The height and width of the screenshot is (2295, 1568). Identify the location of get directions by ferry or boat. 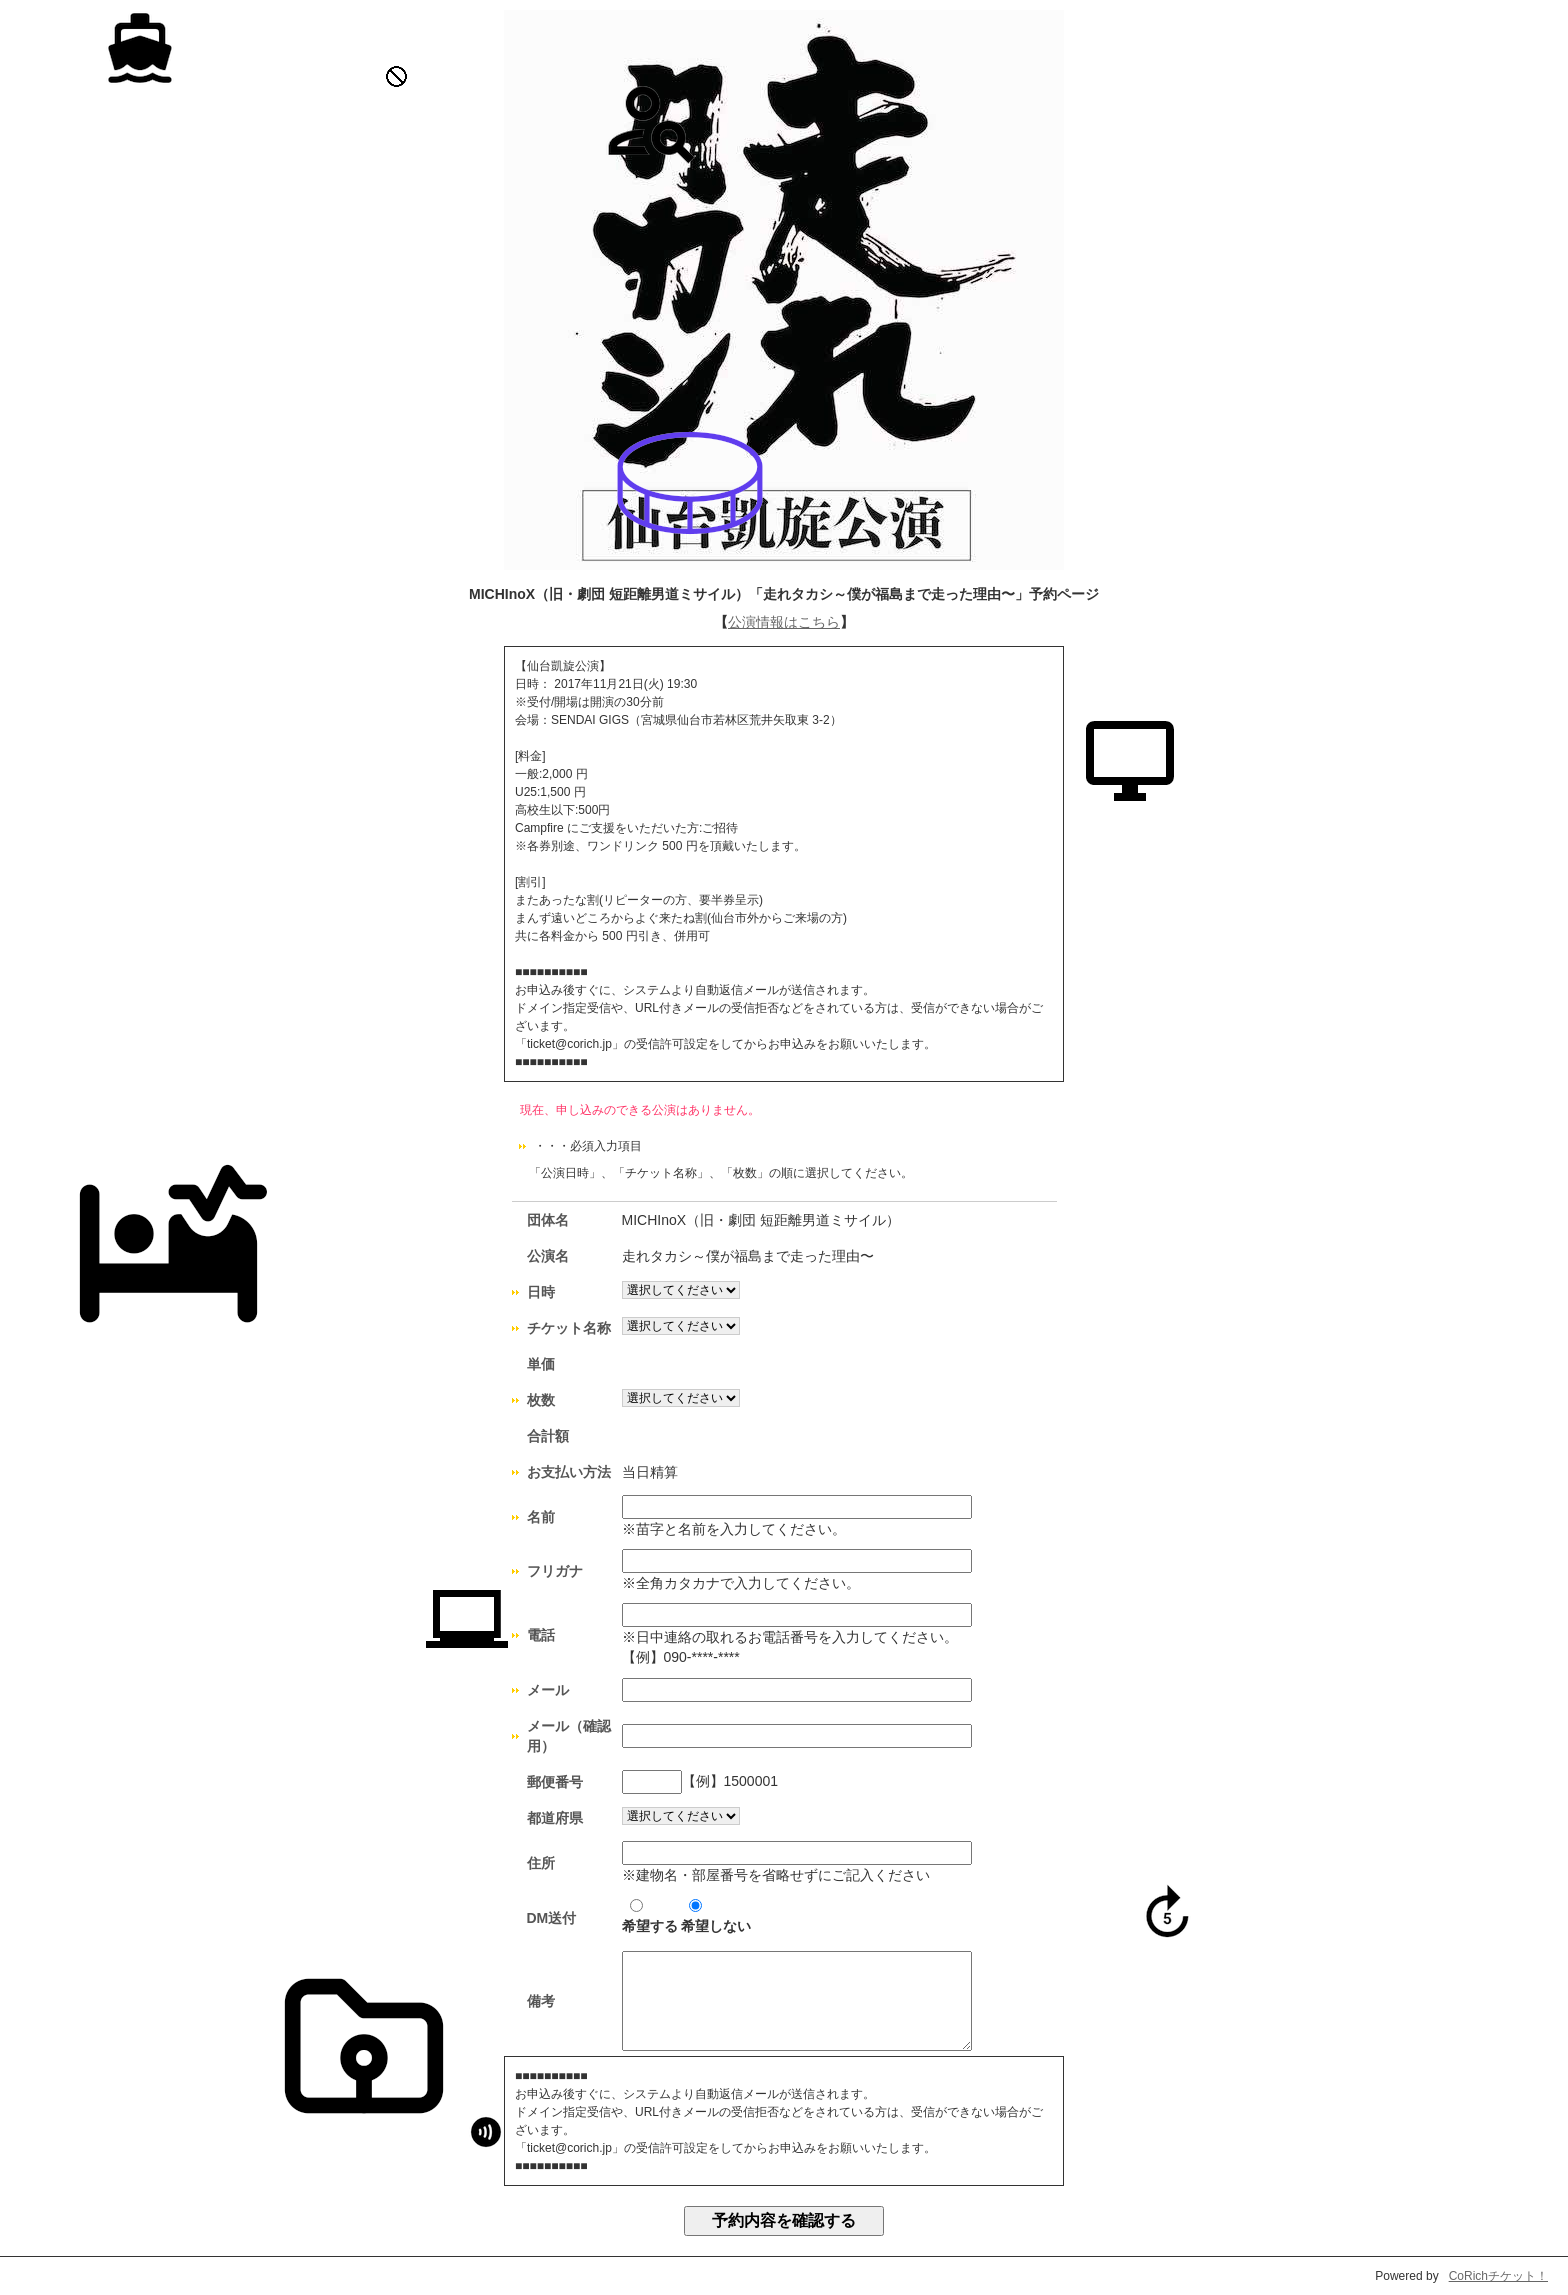
(140, 48).